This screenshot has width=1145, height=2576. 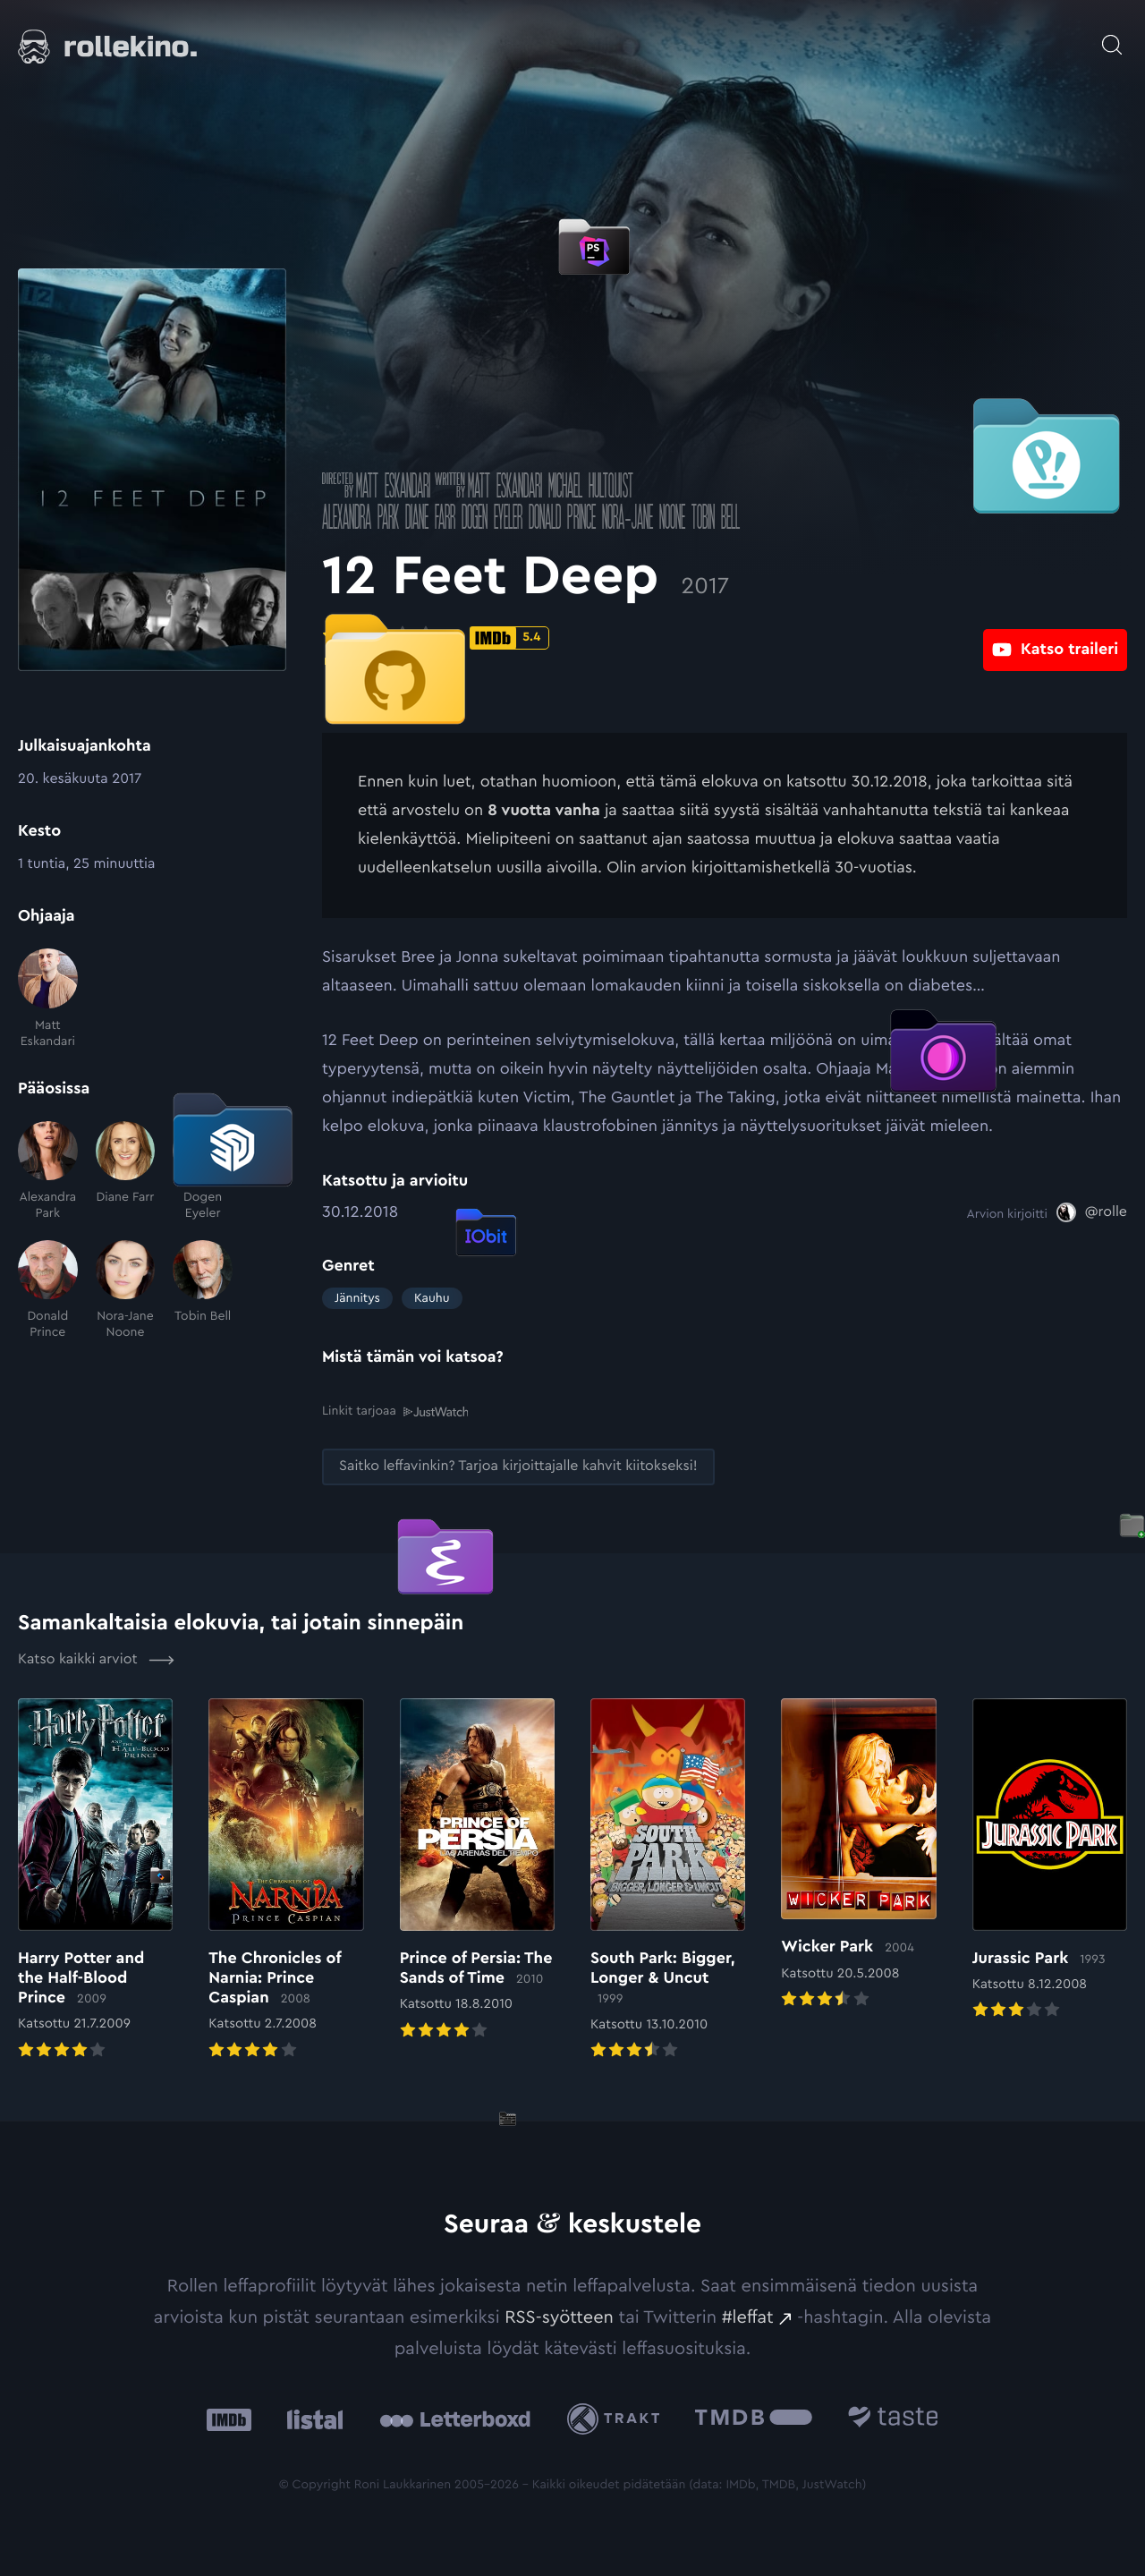 I want to click on folder containing JetBrains Ktor project files, so click(x=160, y=1875).